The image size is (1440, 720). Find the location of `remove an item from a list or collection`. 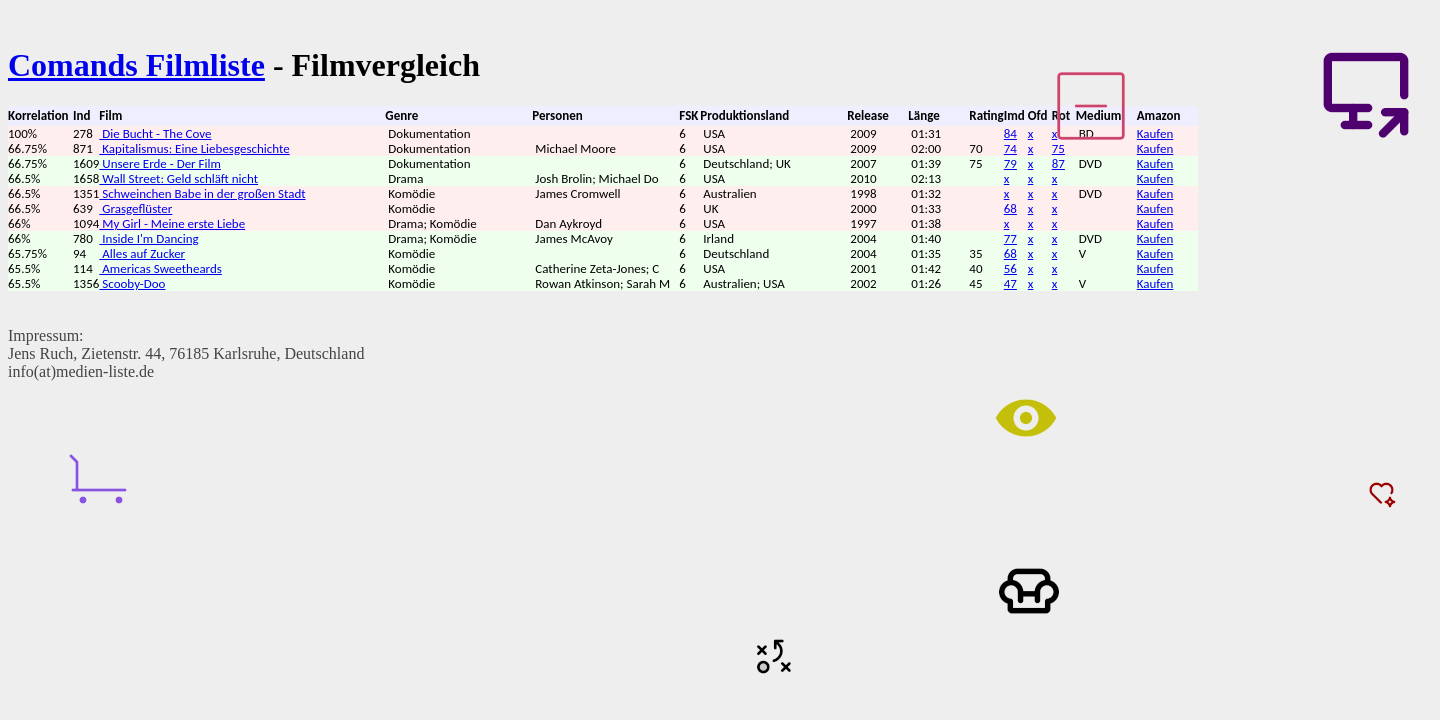

remove an item from a list or collection is located at coordinates (1091, 106).